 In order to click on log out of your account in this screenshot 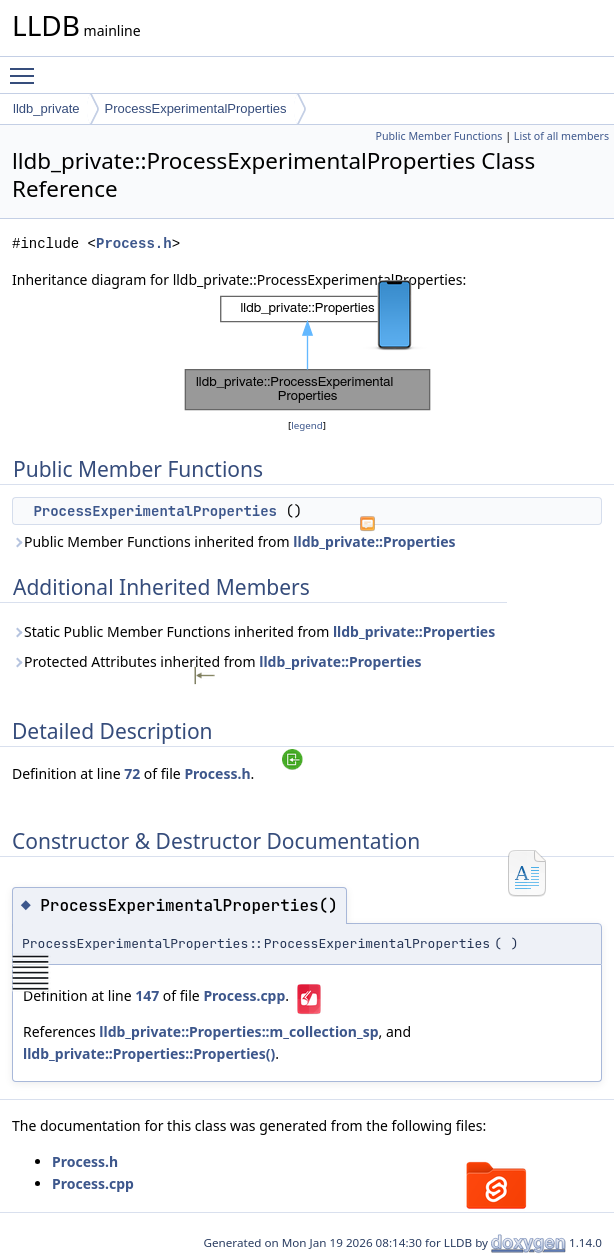, I will do `click(292, 759)`.